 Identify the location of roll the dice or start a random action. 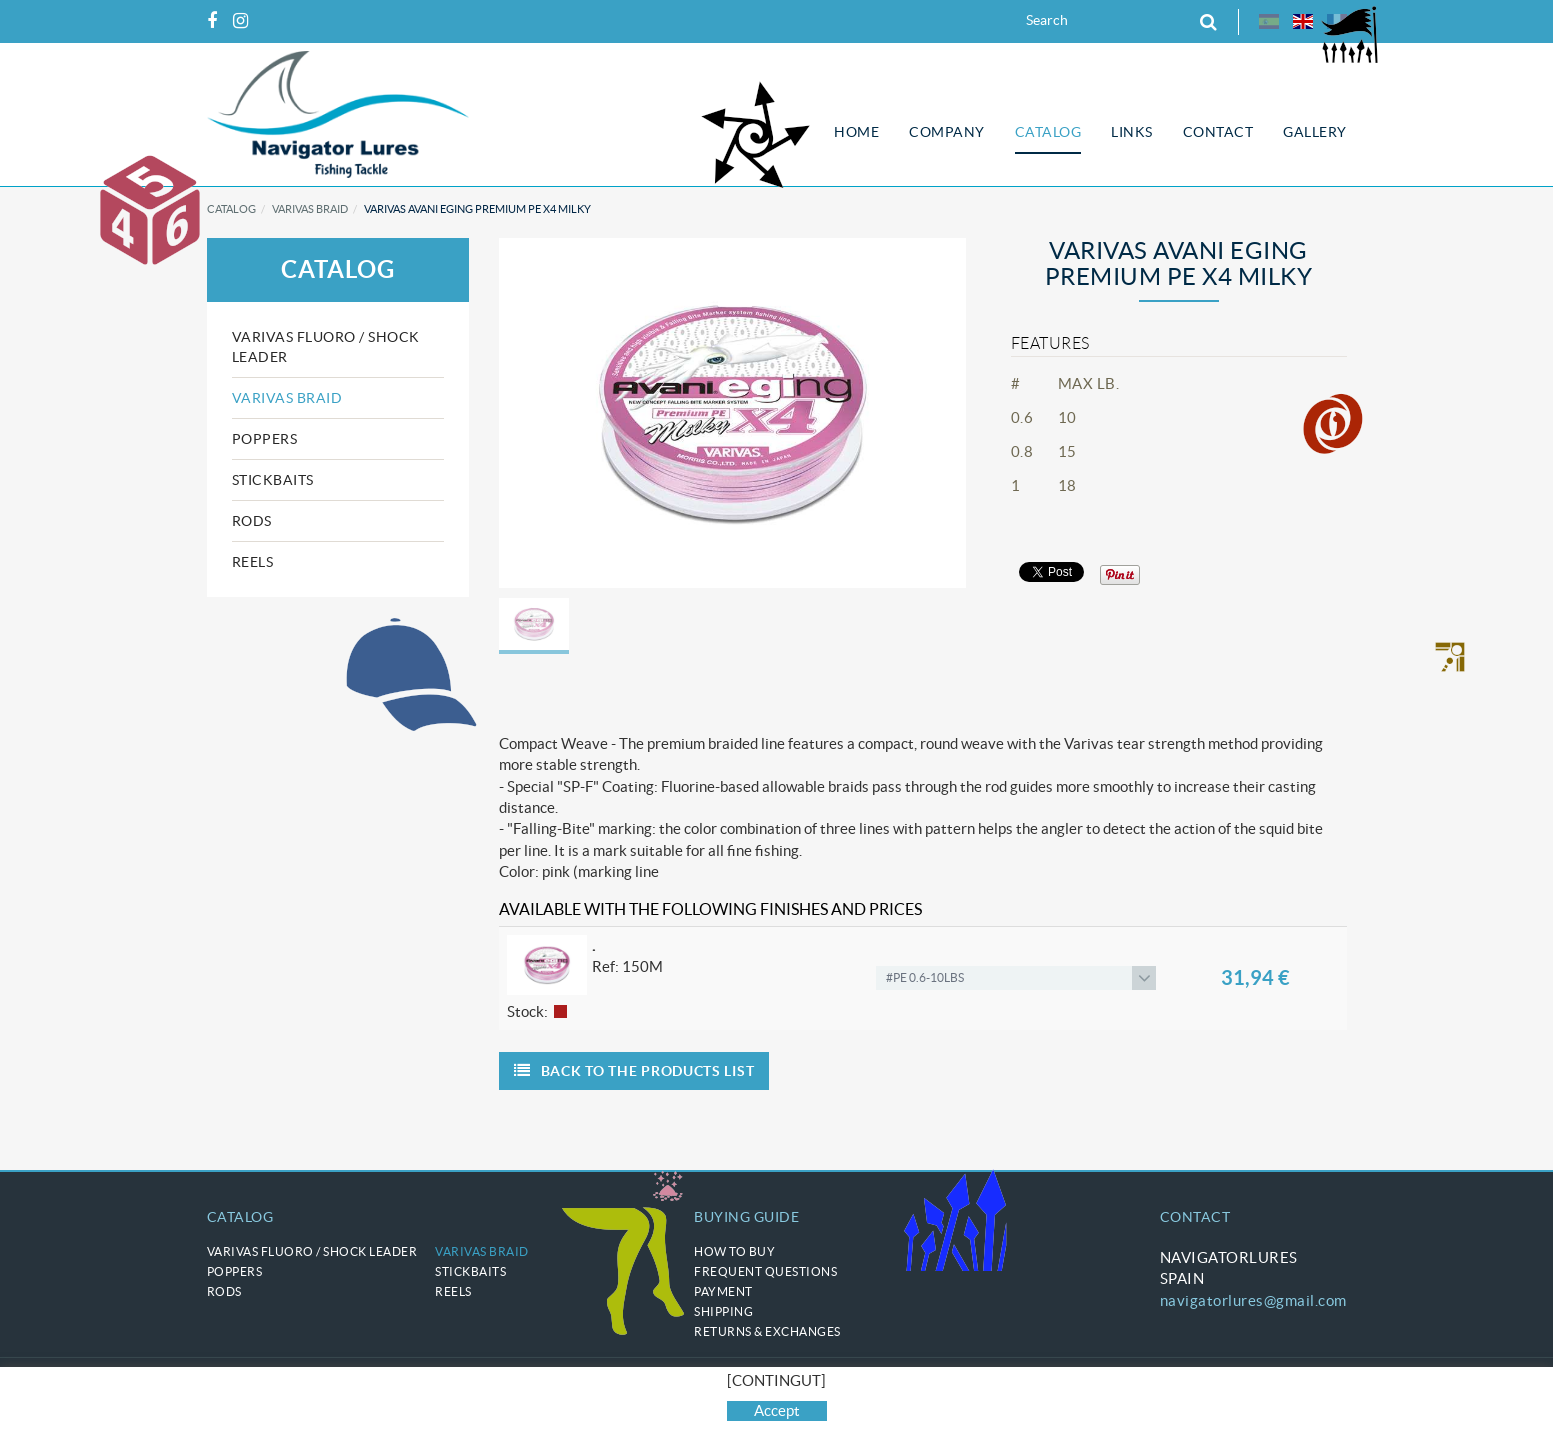
(150, 211).